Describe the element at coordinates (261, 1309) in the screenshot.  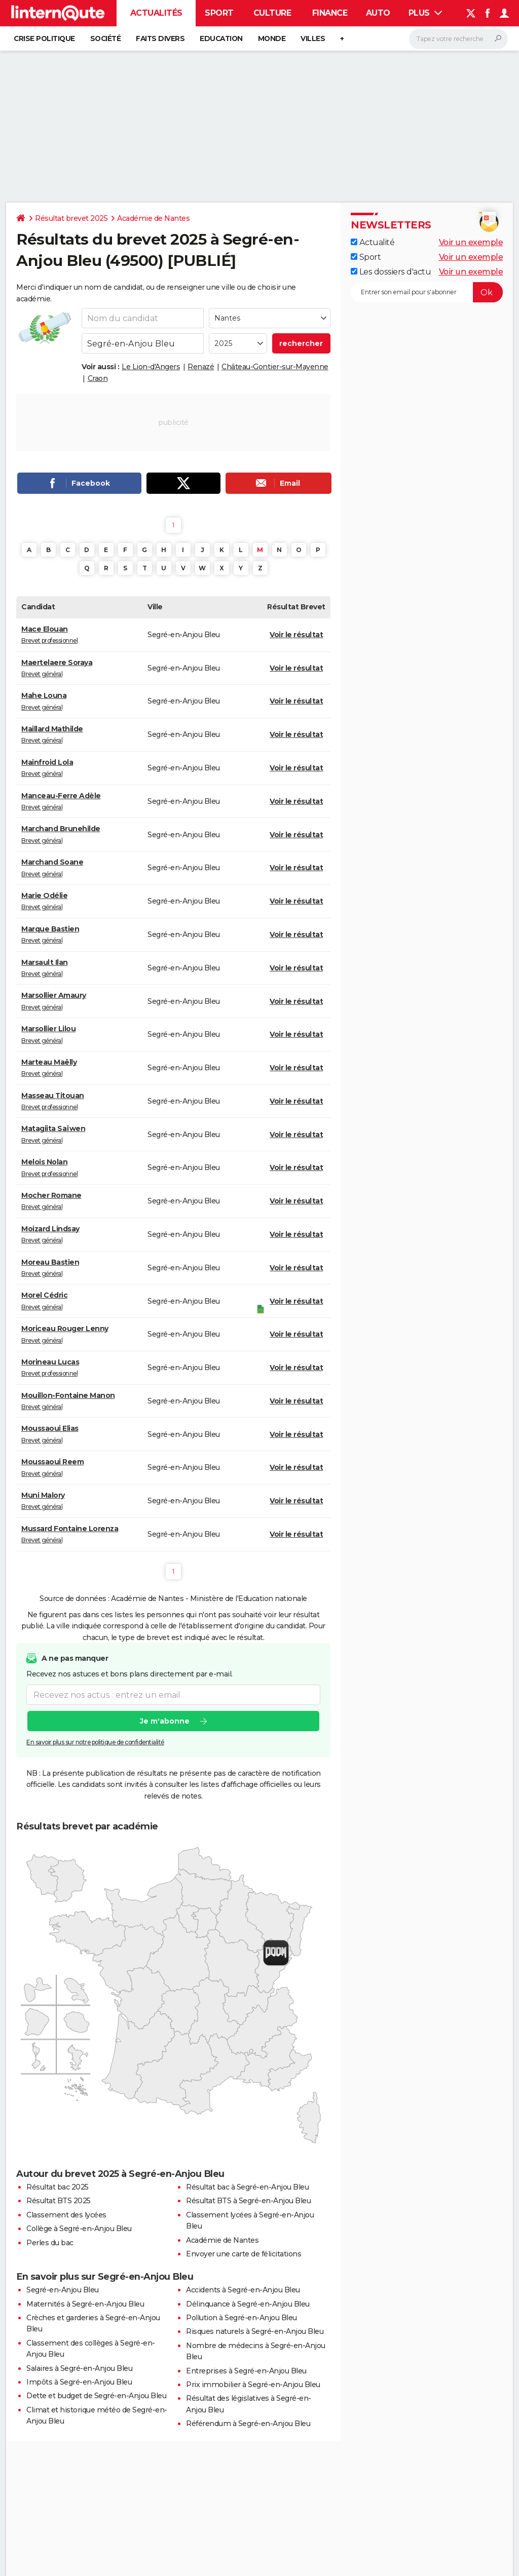
I see `a qt resource file used in nokia/qt development` at that location.